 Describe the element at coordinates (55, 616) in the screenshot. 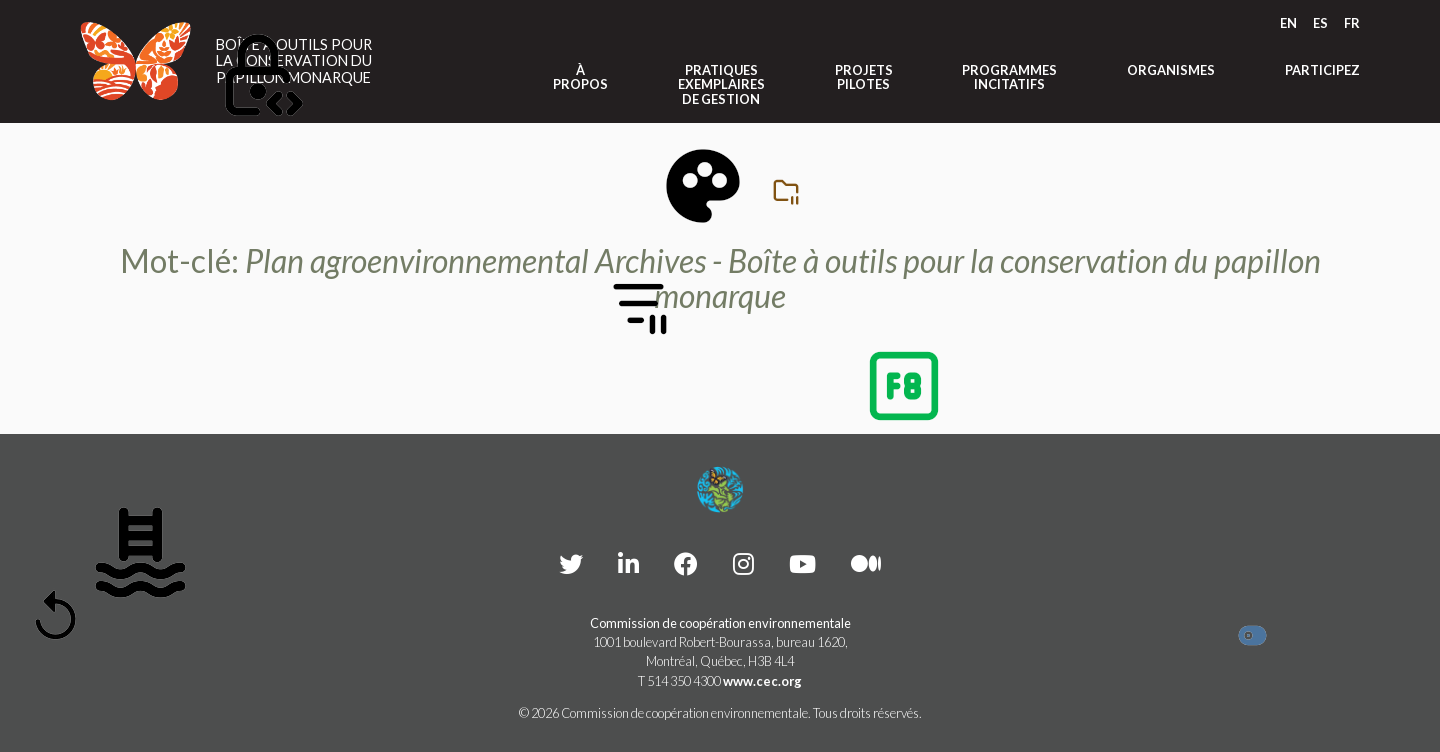

I see `replay or restart media from the beginning` at that location.